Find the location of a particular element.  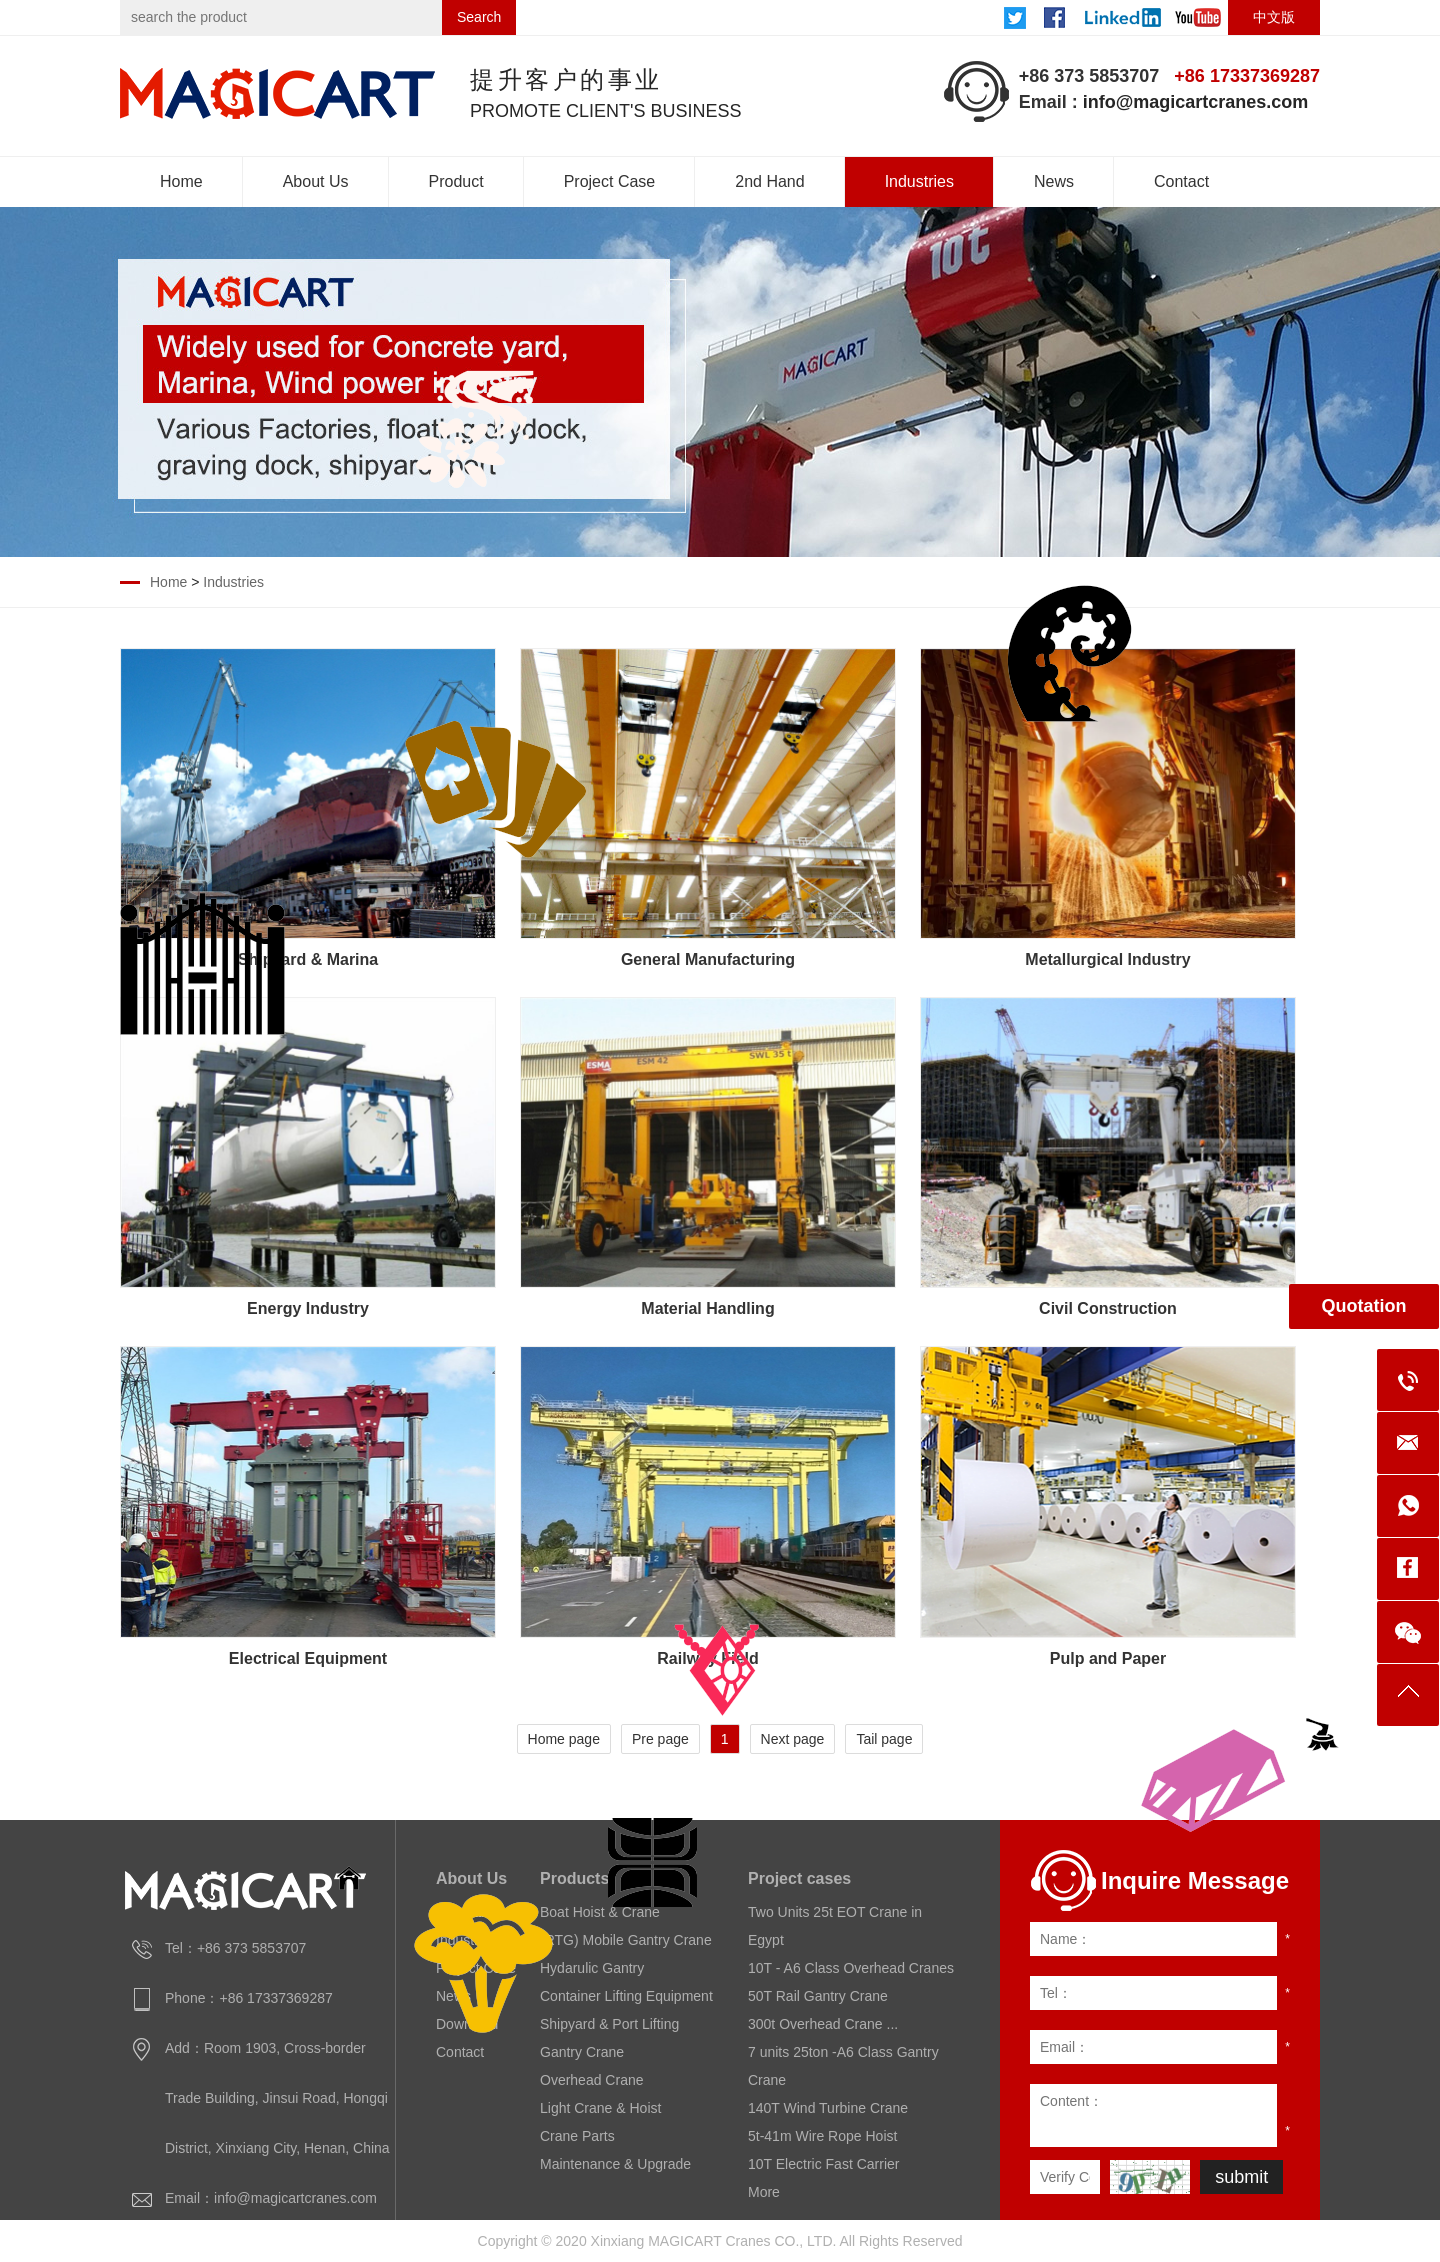

browse fragrance or perfume products is located at coordinates (474, 429).